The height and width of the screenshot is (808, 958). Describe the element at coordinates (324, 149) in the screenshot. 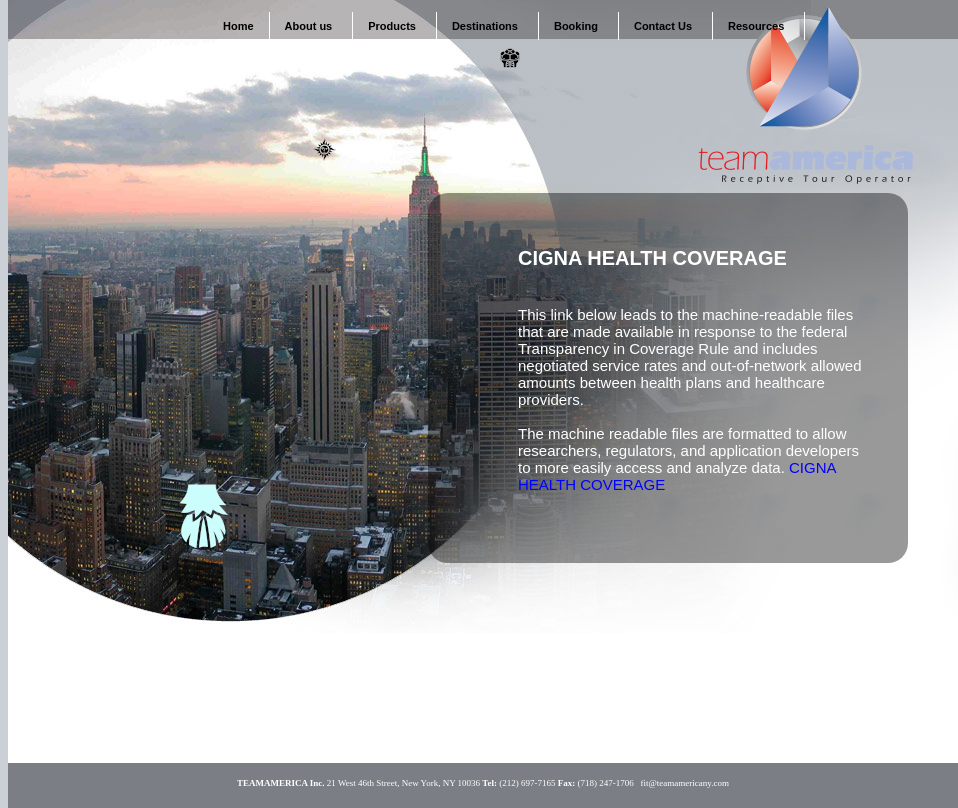

I see `decorative sun emblem for fantasy or medieval-themed game interface` at that location.